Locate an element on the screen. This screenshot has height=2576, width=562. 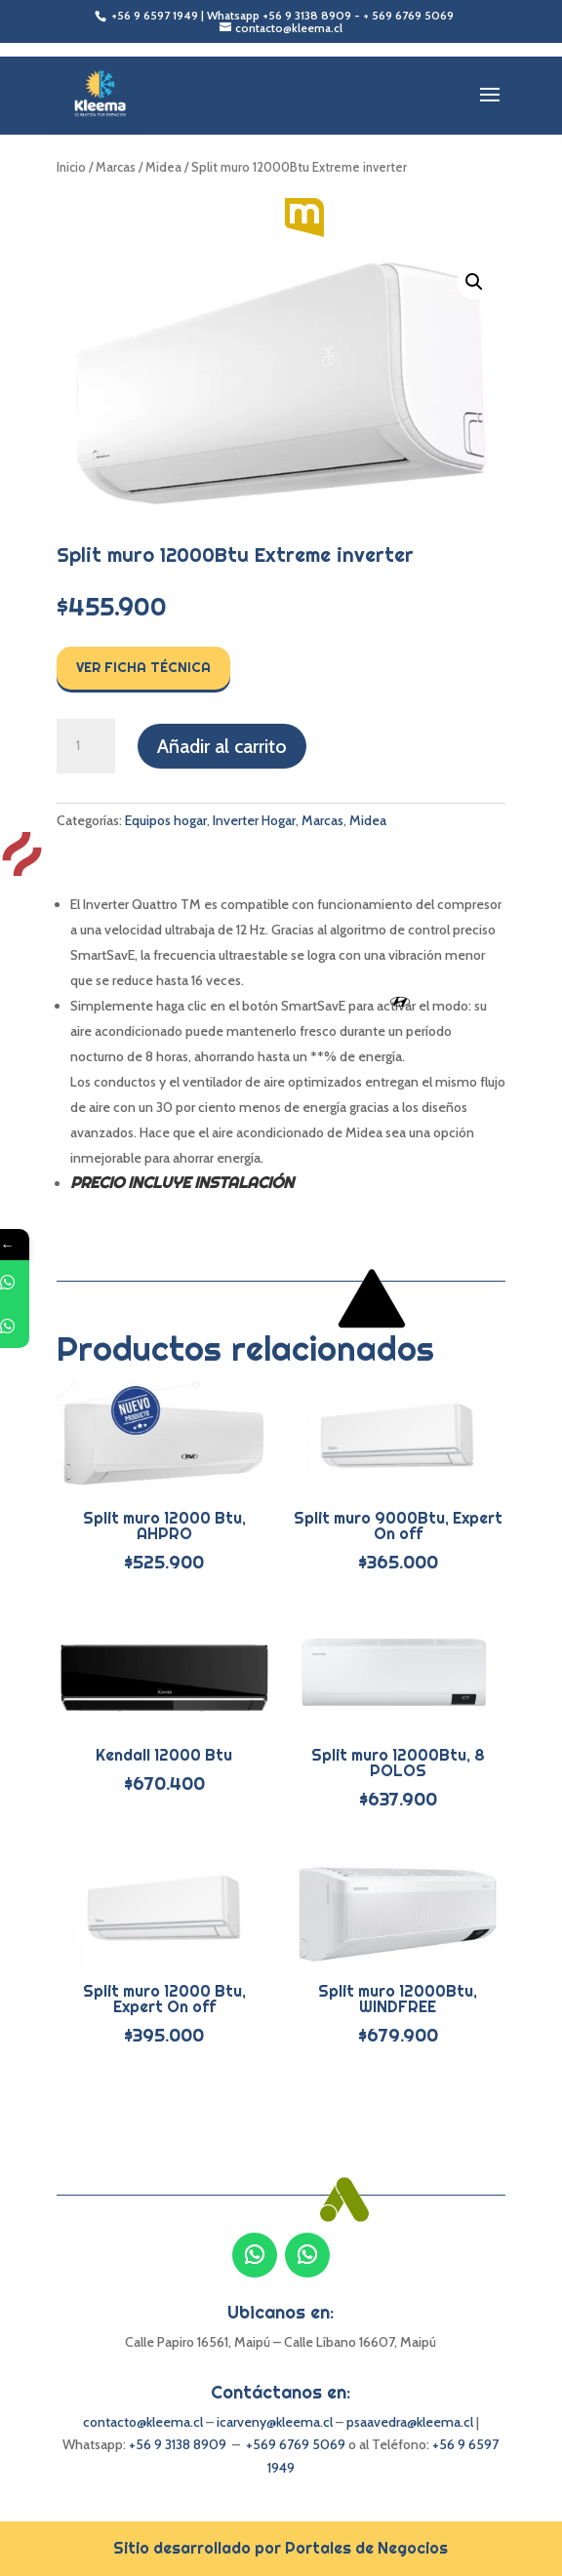
hotjar analytics and feedback tool logo is located at coordinates (21, 853).